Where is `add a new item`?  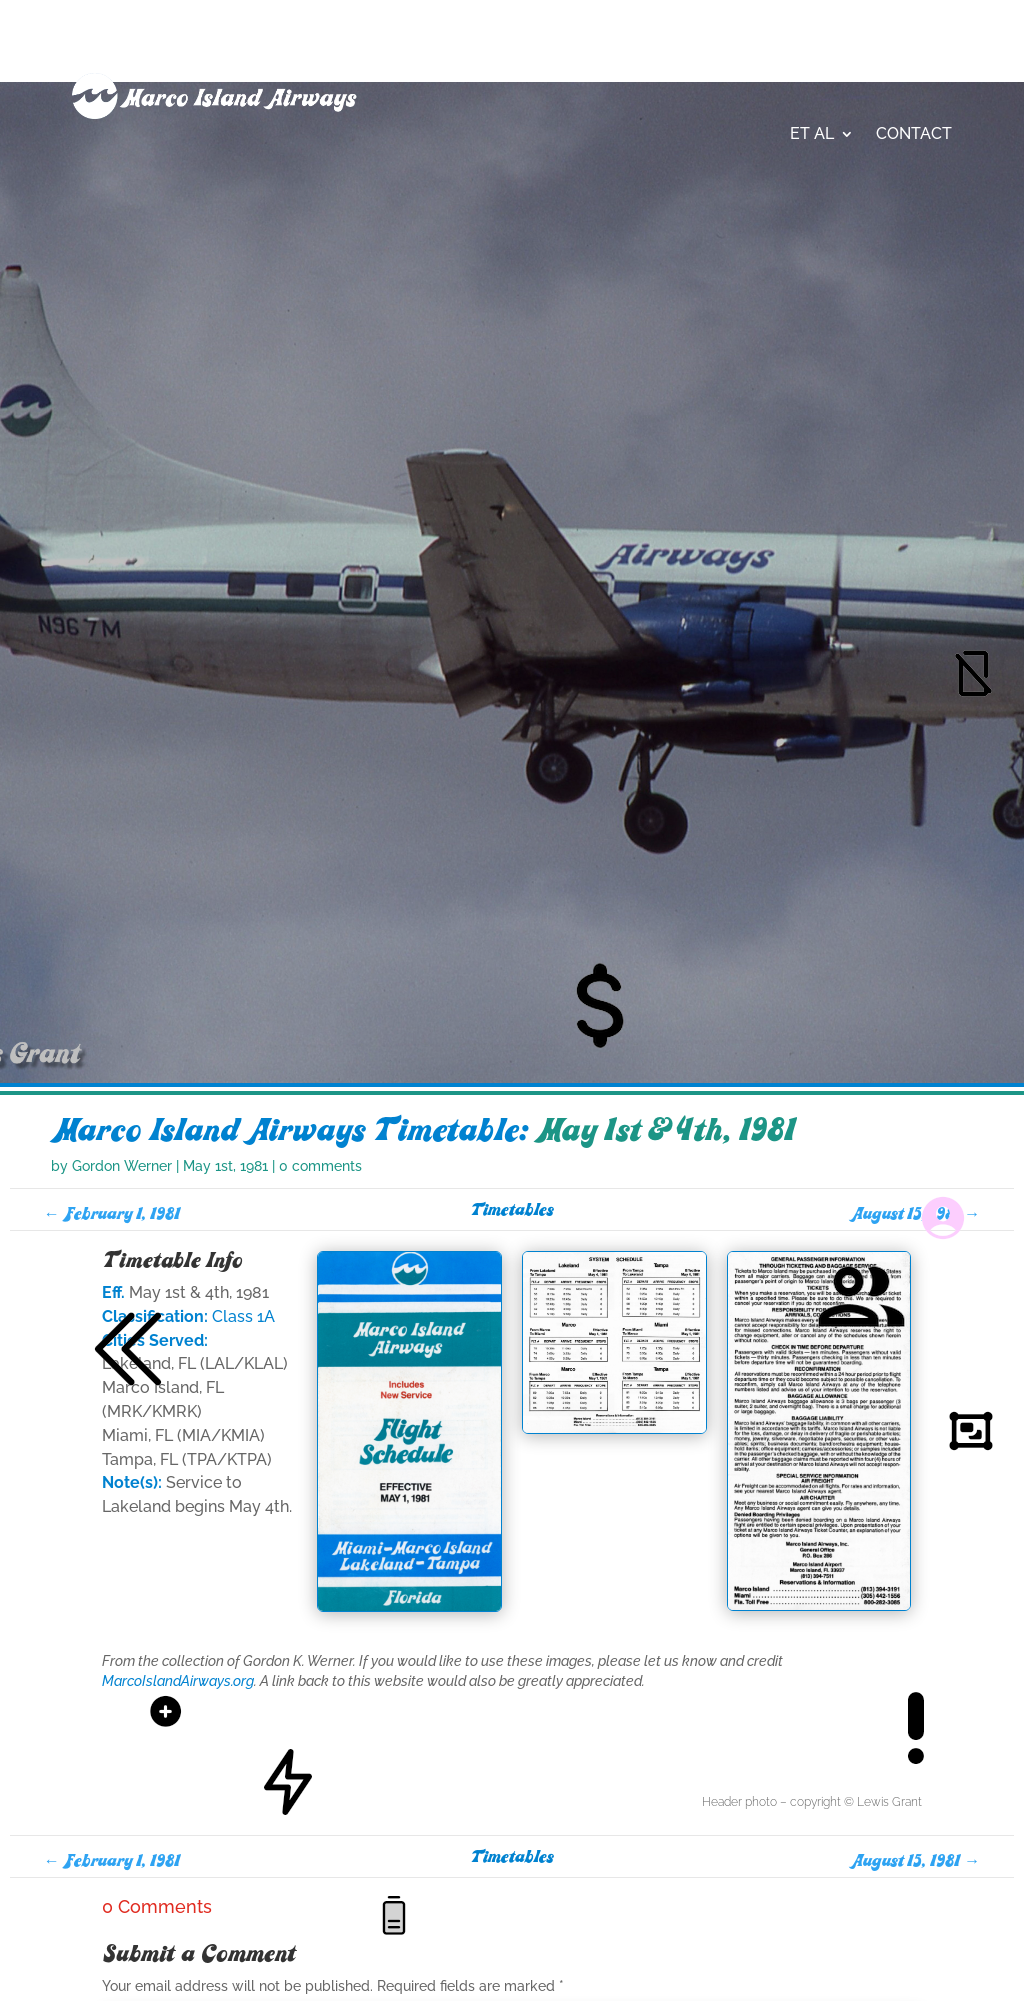 add a new item is located at coordinates (165, 1711).